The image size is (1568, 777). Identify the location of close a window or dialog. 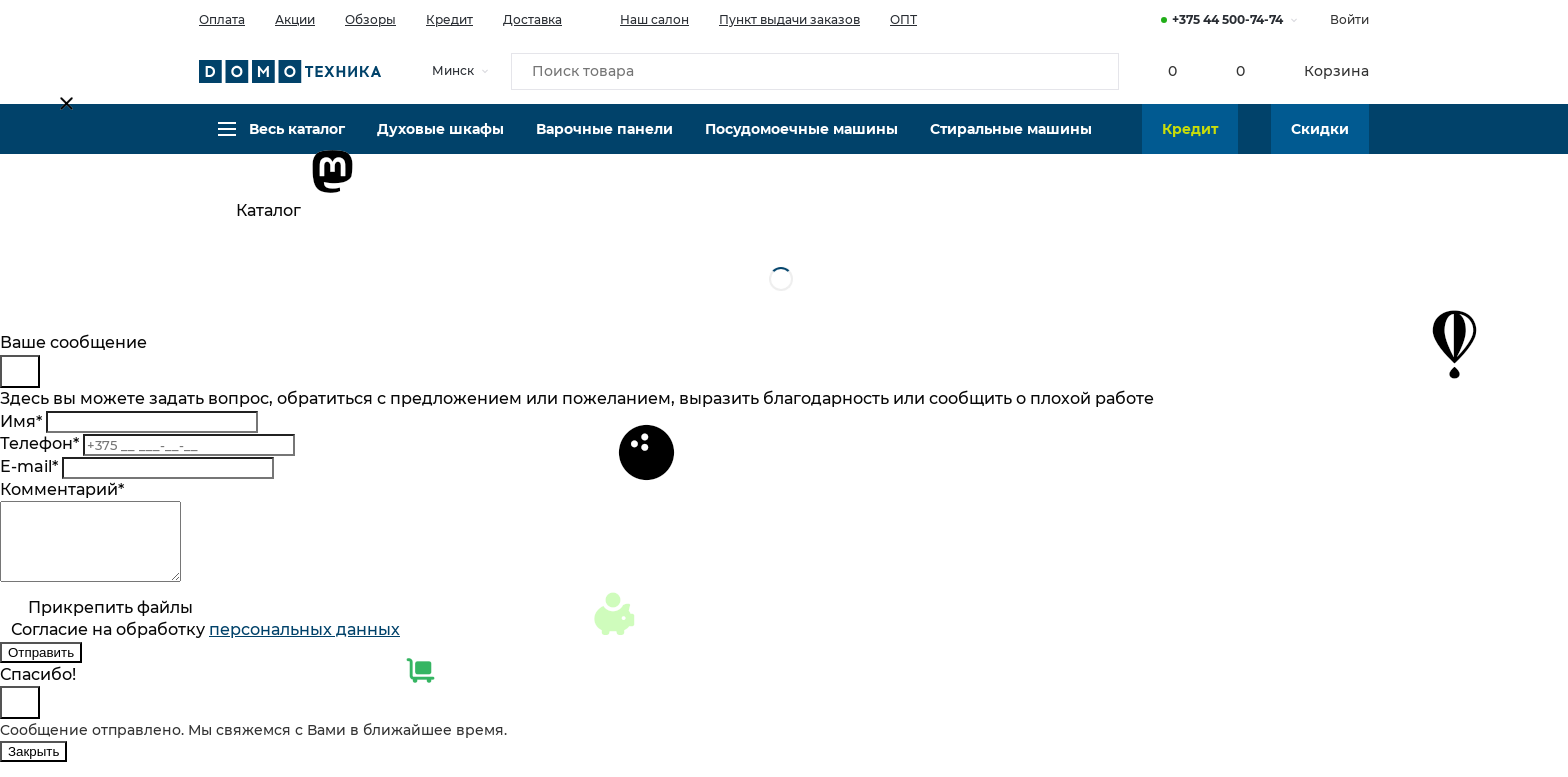
(66, 103).